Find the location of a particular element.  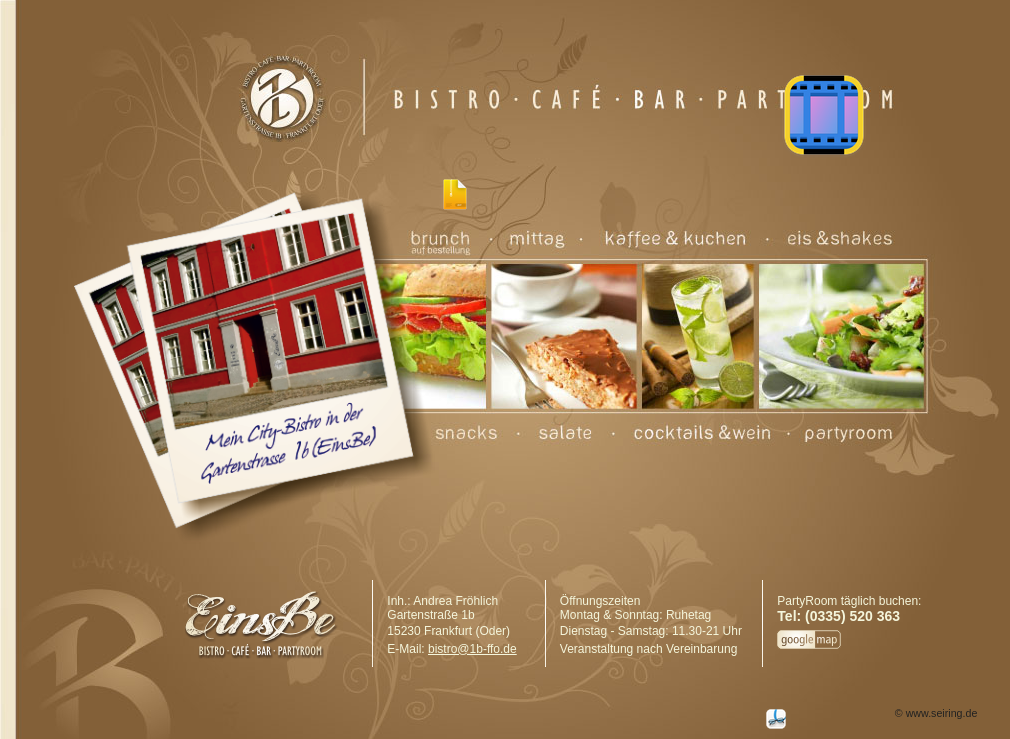

open okular document viewer is located at coordinates (776, 719).